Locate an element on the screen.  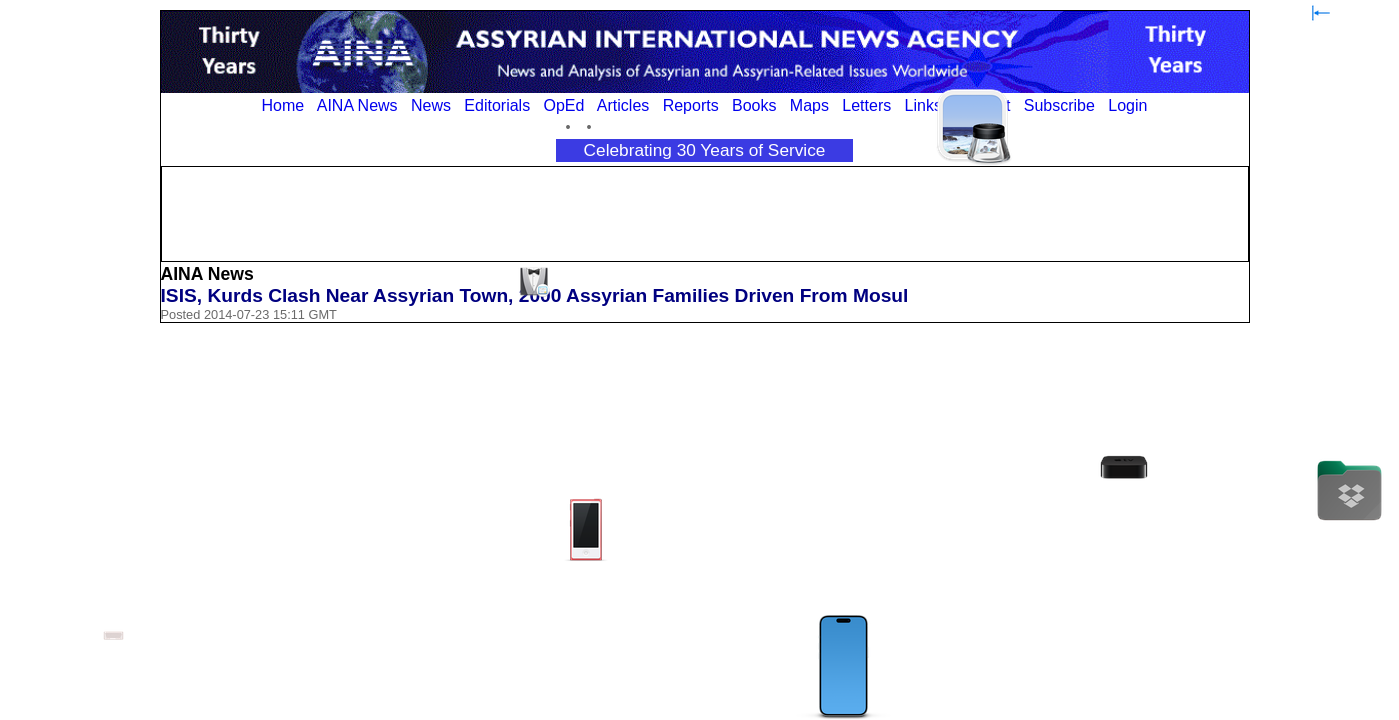
iPhone 15 device icon is located at coordinates (843, 667).